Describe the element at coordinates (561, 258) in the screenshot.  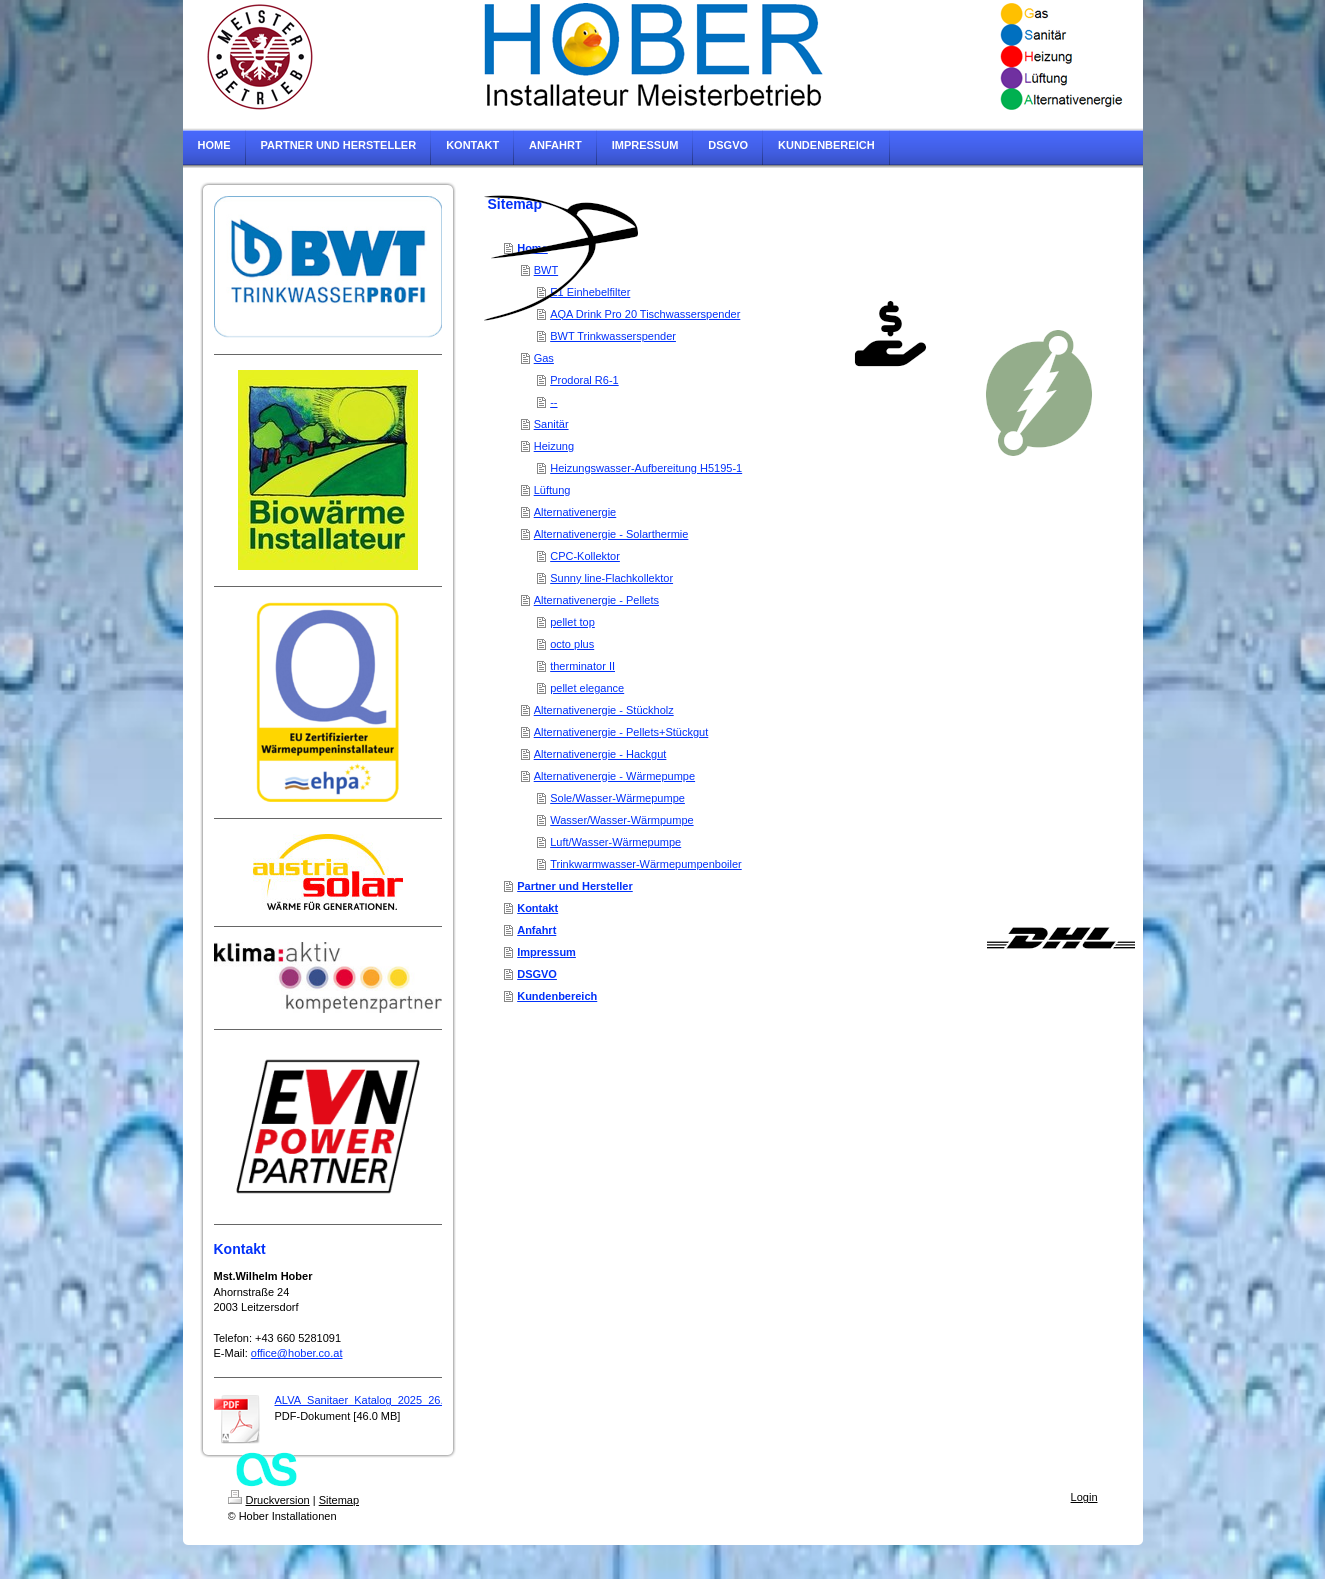
I see `EPEL (Extra Packages for Enterprise Linux) project logo` at that location.